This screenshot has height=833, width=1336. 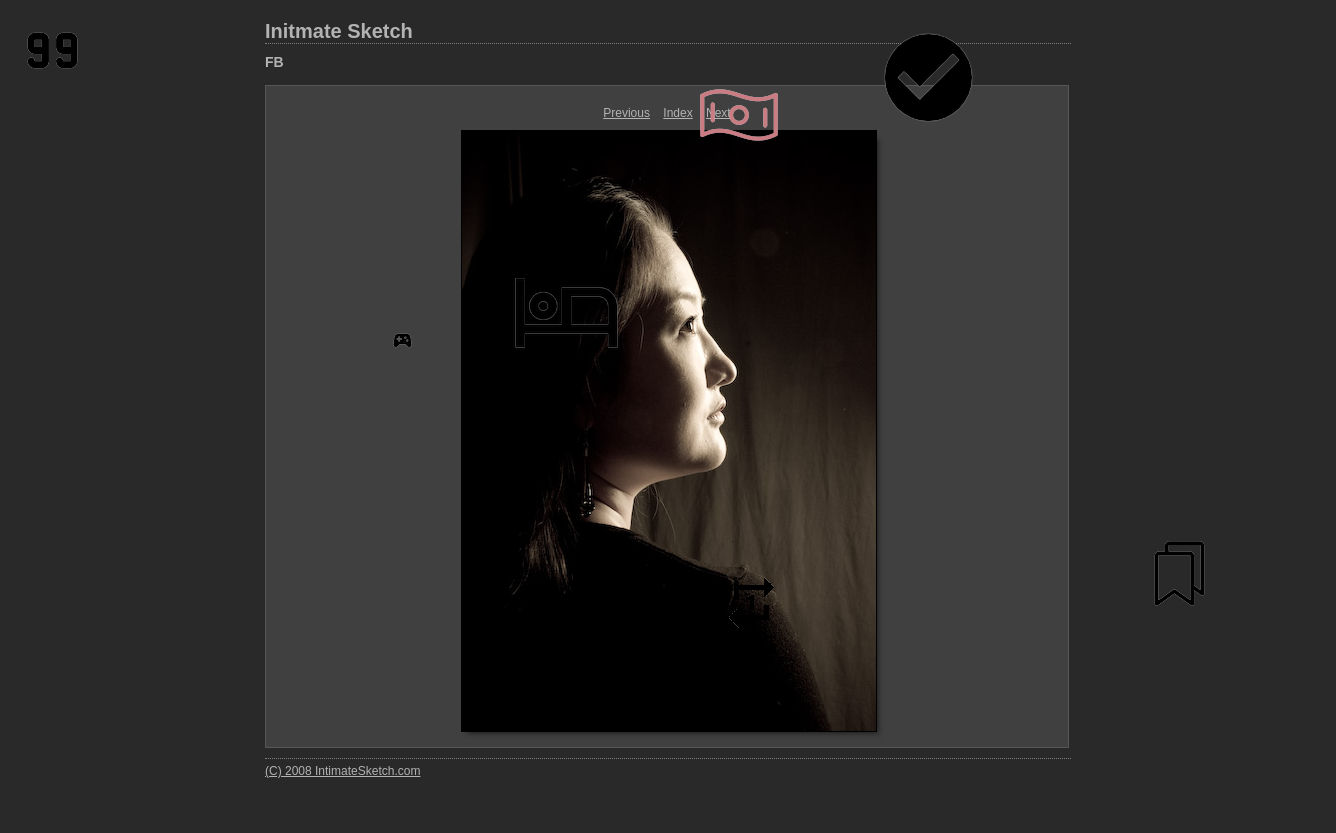 I want to click on view currency or payment options, so click(x=739, y=115).